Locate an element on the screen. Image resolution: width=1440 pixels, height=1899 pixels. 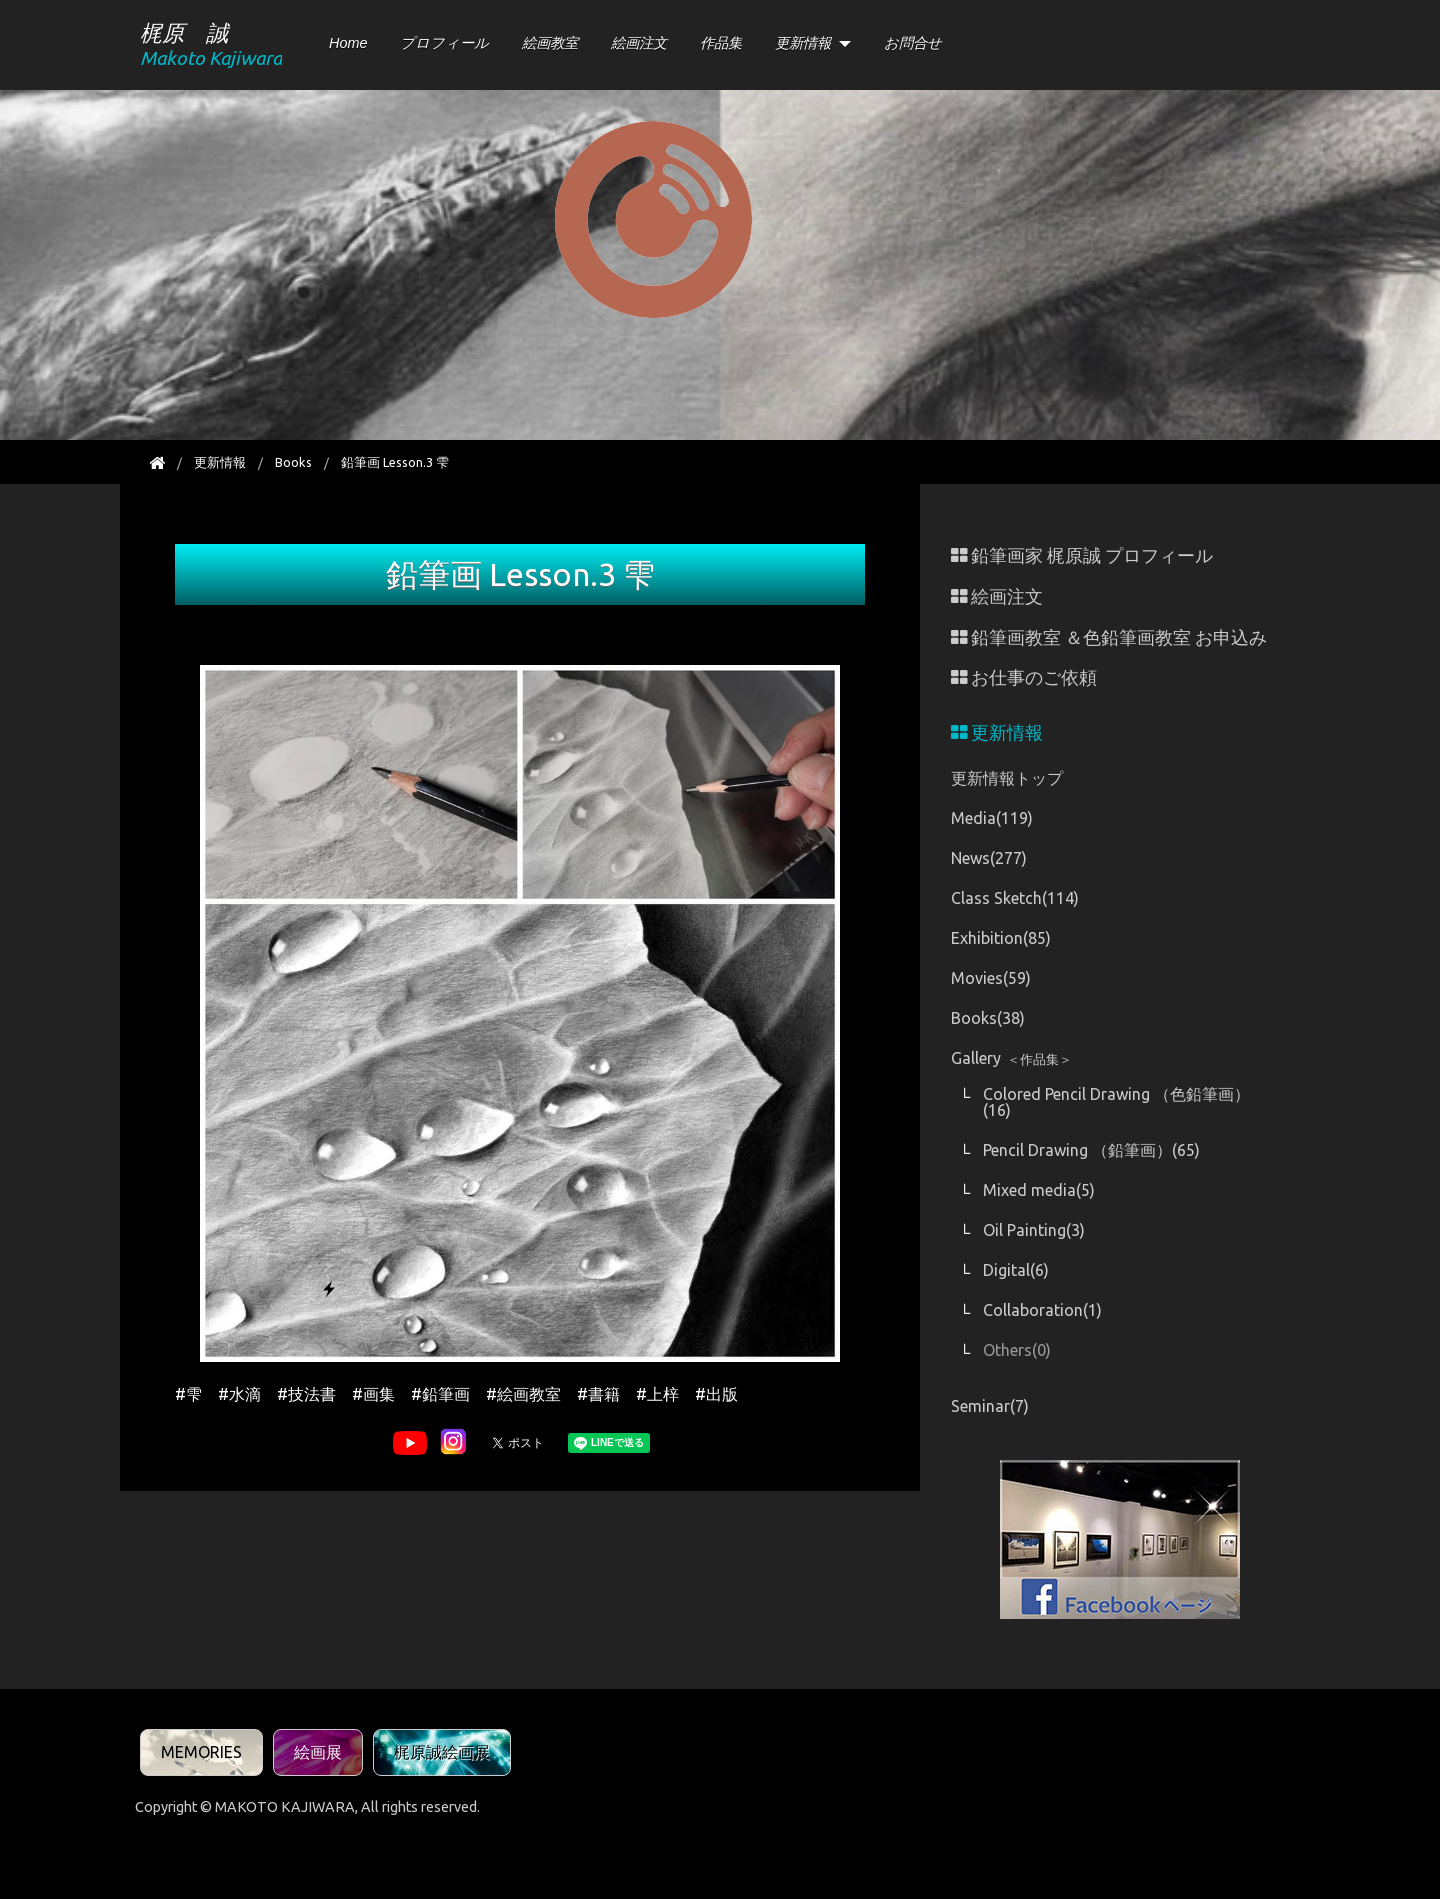
open StackBlitz web IDE is located at coordinates (329, 1289).